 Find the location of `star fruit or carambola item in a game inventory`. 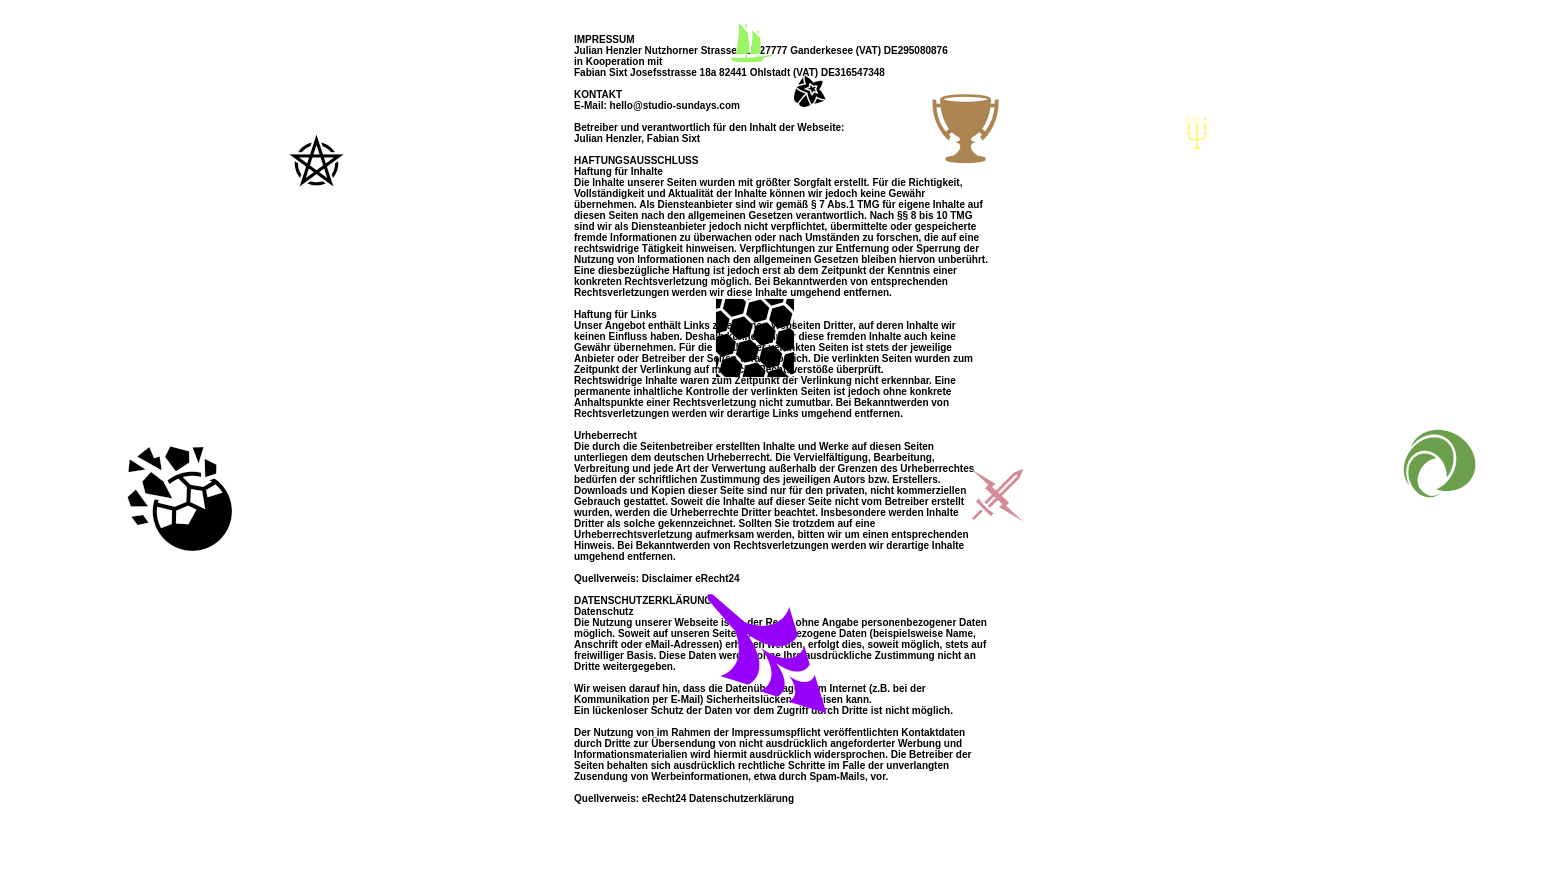

star fruit or carambola item in a game inventory is located at coordinates (809, 91).